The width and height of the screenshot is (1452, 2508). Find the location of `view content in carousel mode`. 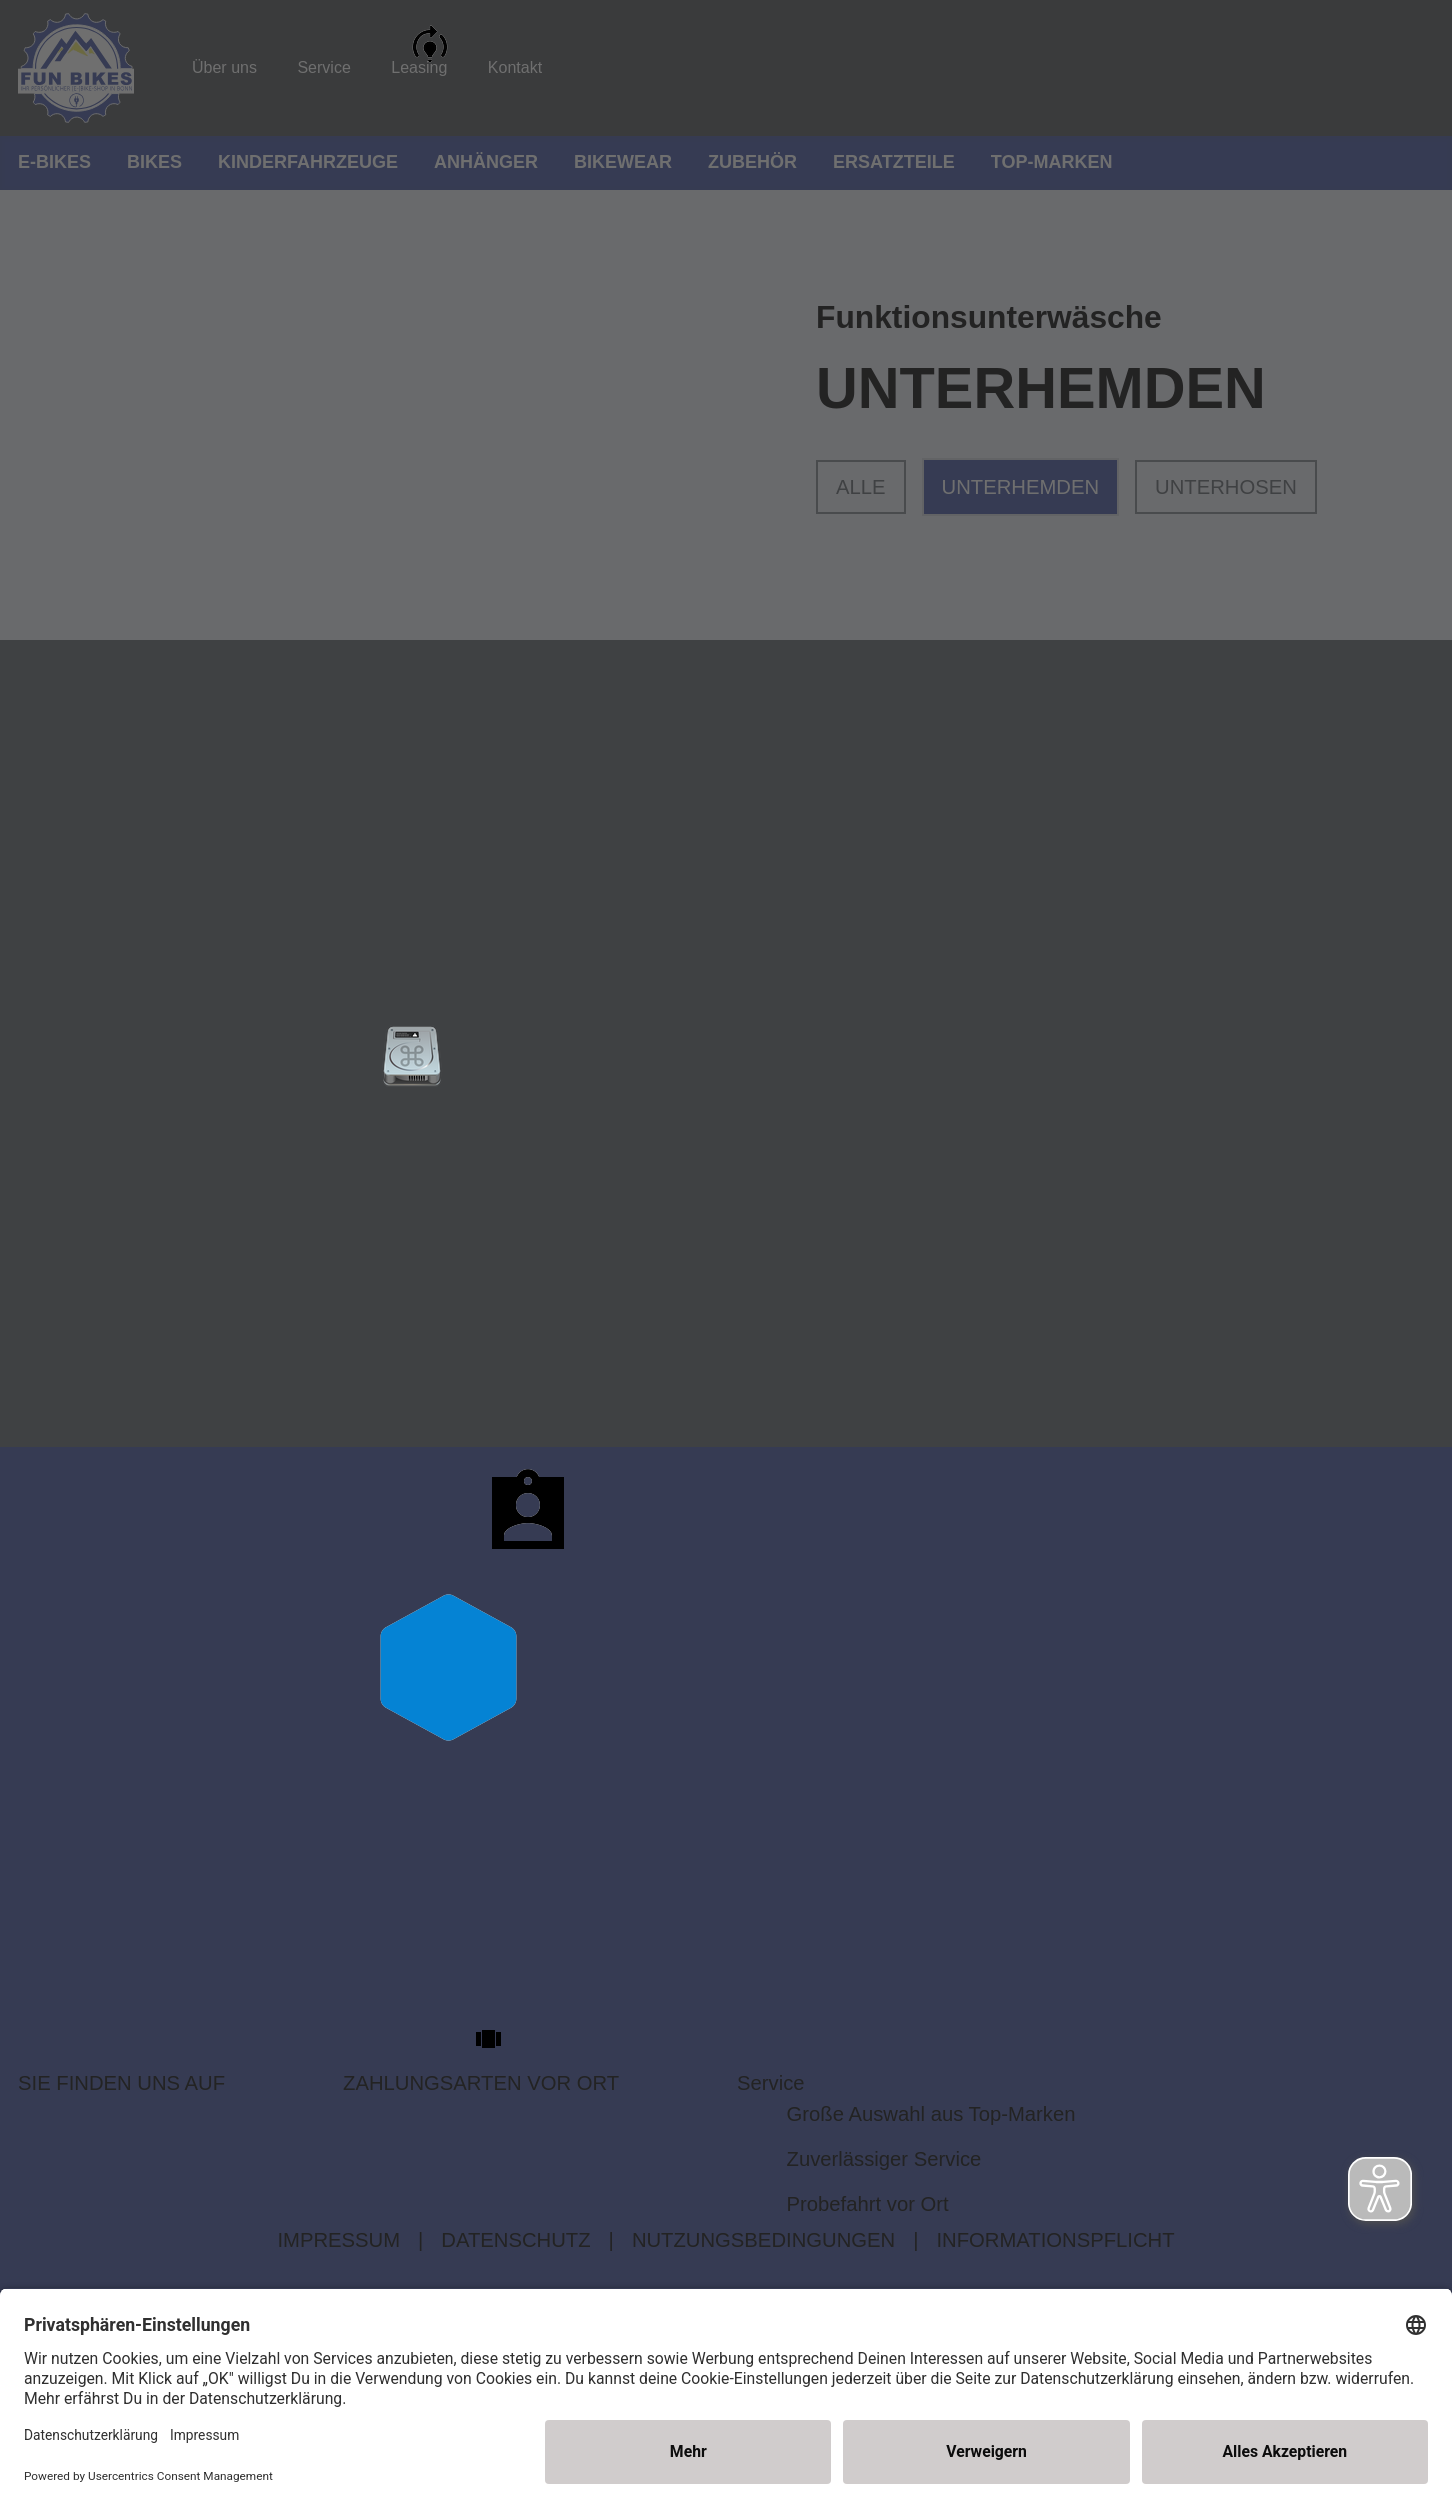

view content in carousel mode is located at coordinates (488, 2039).